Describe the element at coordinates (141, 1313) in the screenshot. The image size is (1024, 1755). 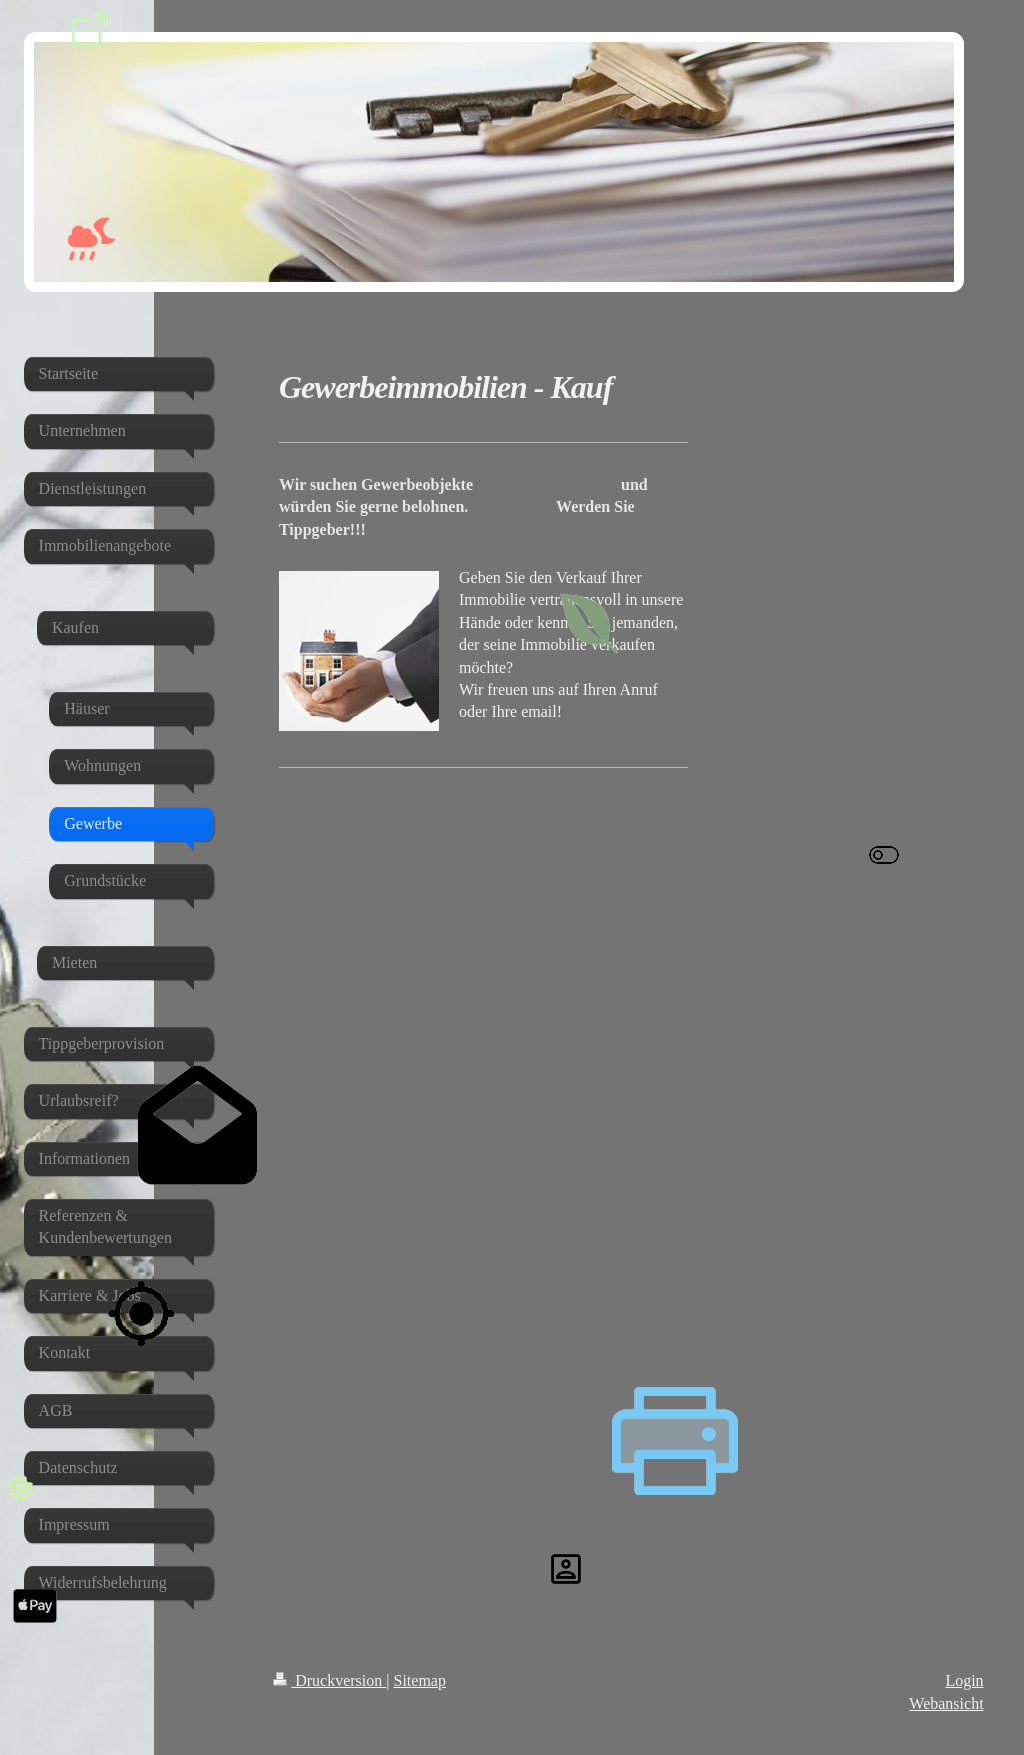
I see `indicates GPS location is locked and active` at that location.